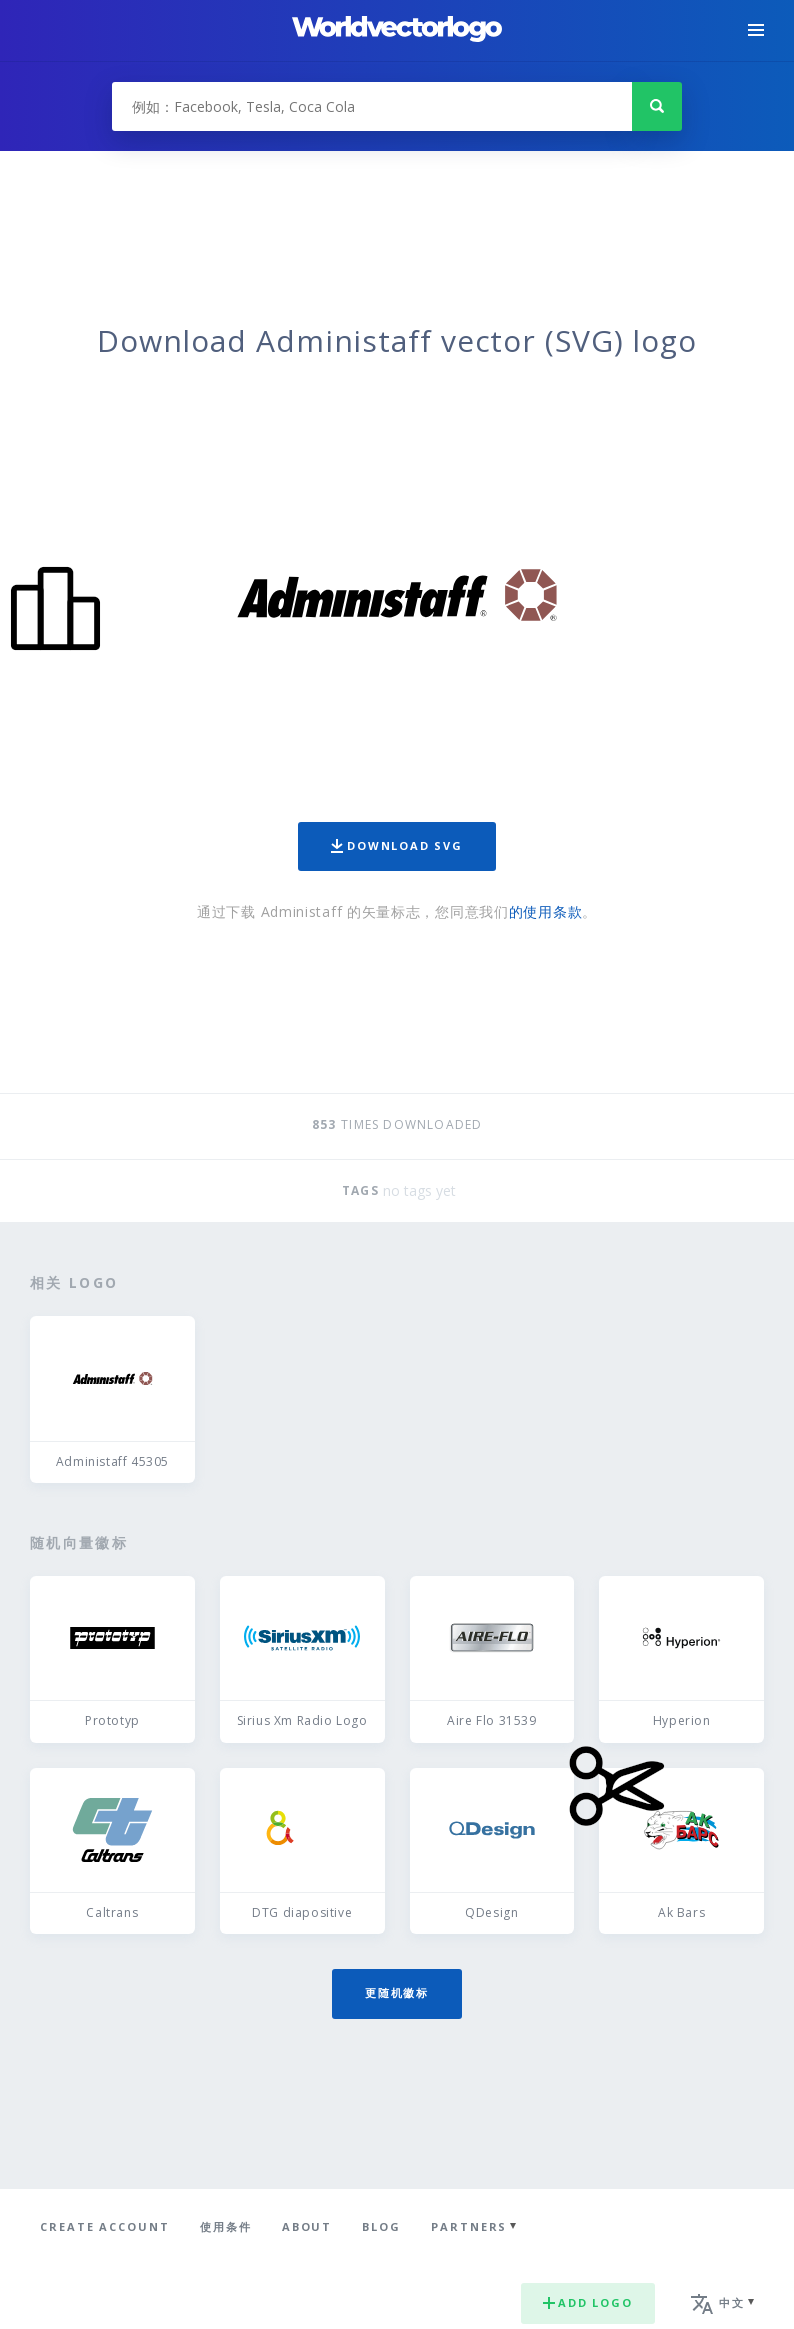  What do you see at coordinates (616, 1786) in the screenshot?
I see `cut selected content` at bounding box center [616, 1786].